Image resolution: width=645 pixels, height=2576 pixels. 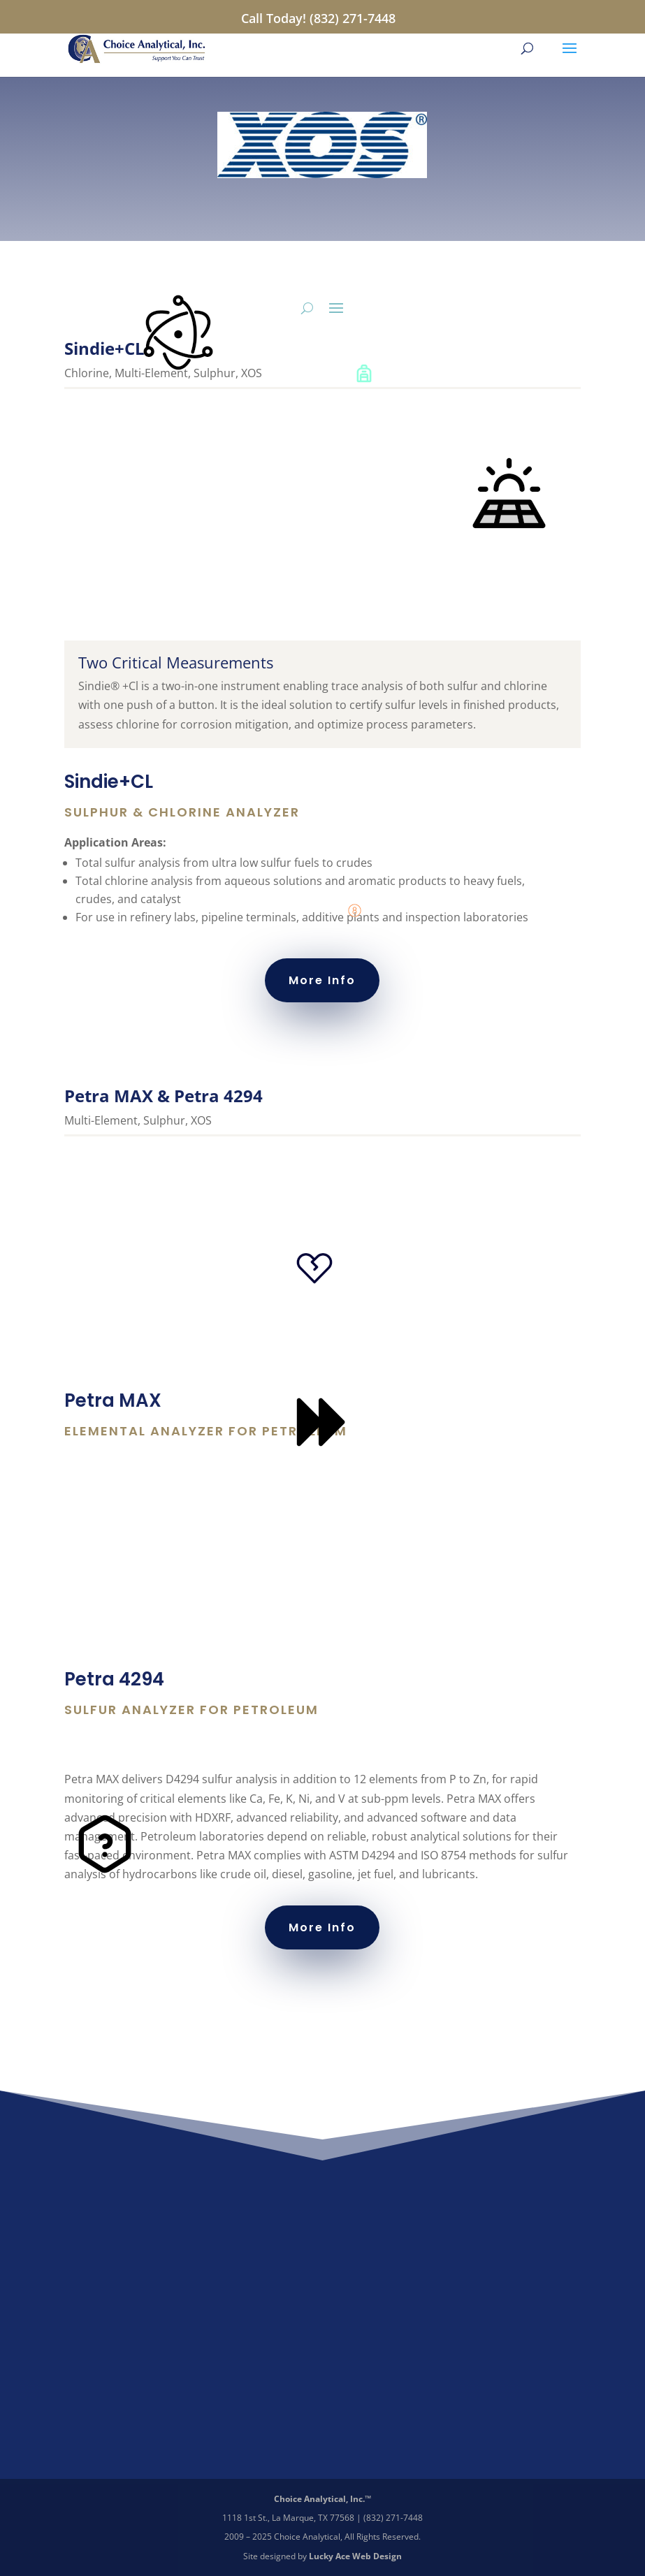 What do you see at coordinates (314, 1267) in the screenshot?
I see `unlike or remove from favorites` at bounding box center [314, 1267].